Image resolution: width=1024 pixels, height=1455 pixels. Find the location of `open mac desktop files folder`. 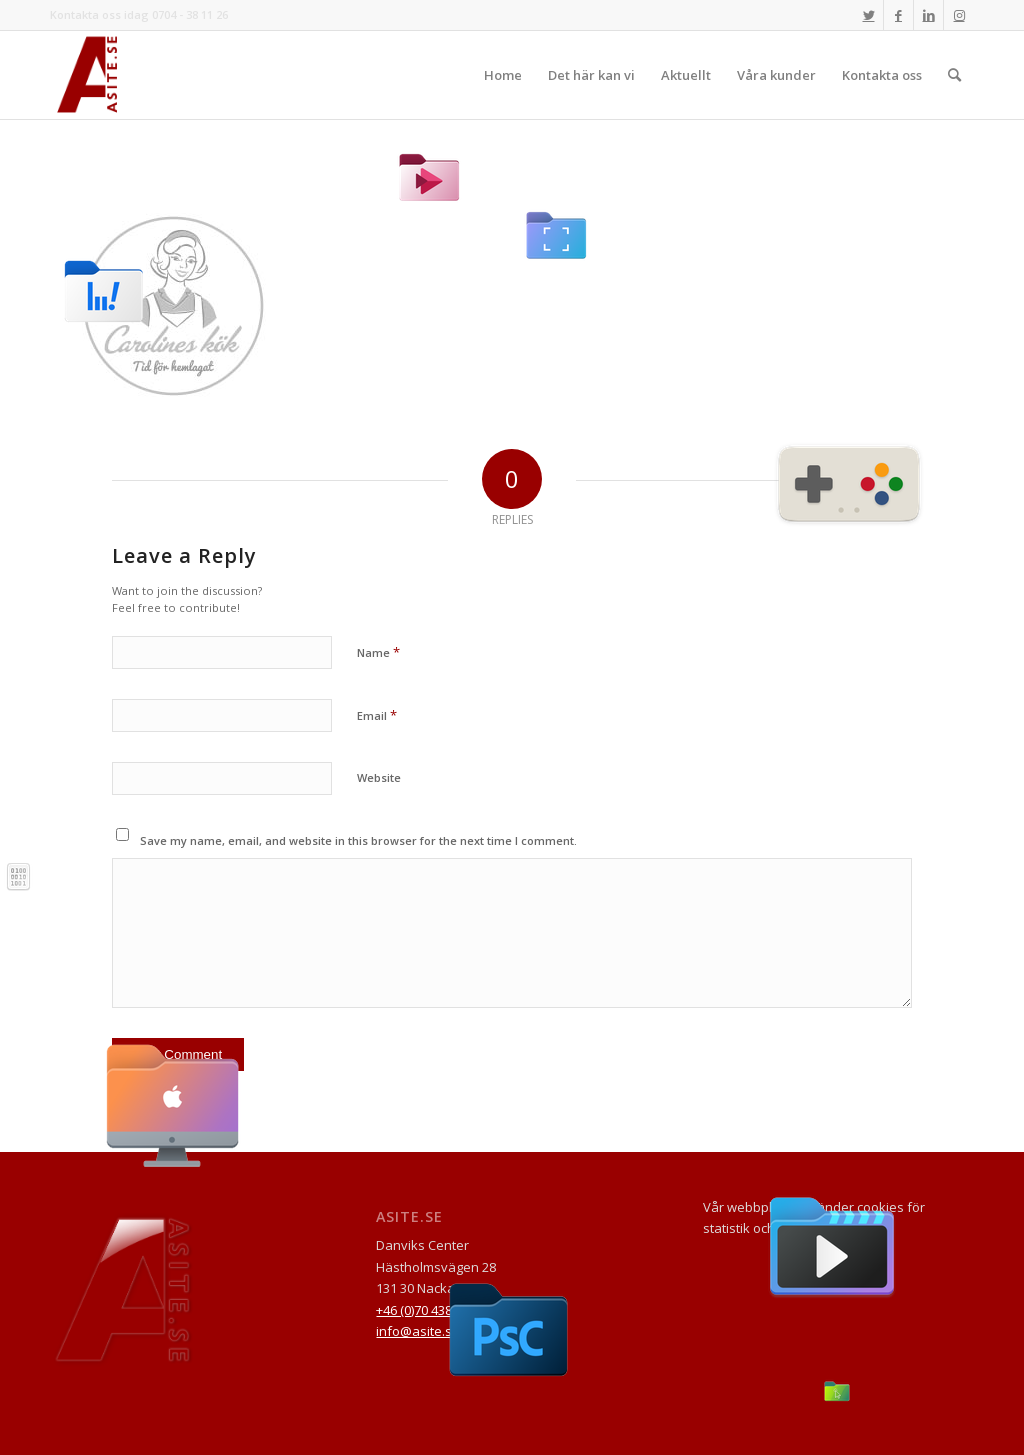

open mac desktop files folder is located at coordinates (172, 1100).